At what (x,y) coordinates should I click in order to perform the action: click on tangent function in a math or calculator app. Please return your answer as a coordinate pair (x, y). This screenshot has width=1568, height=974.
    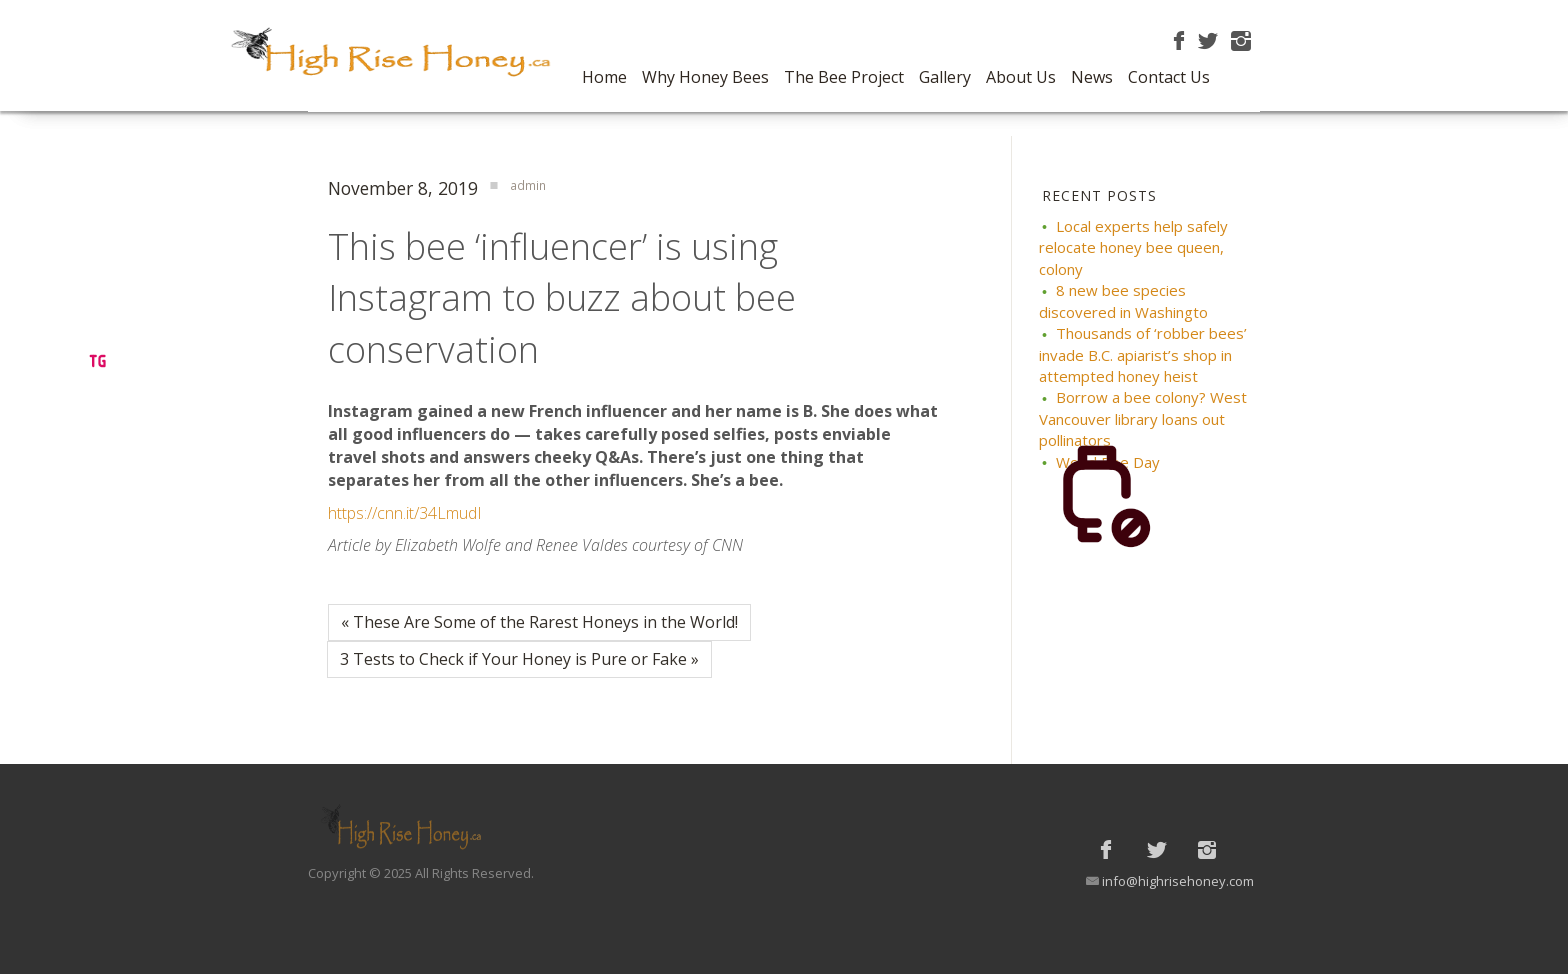
    Looking at the image, I should click on (97, 361).